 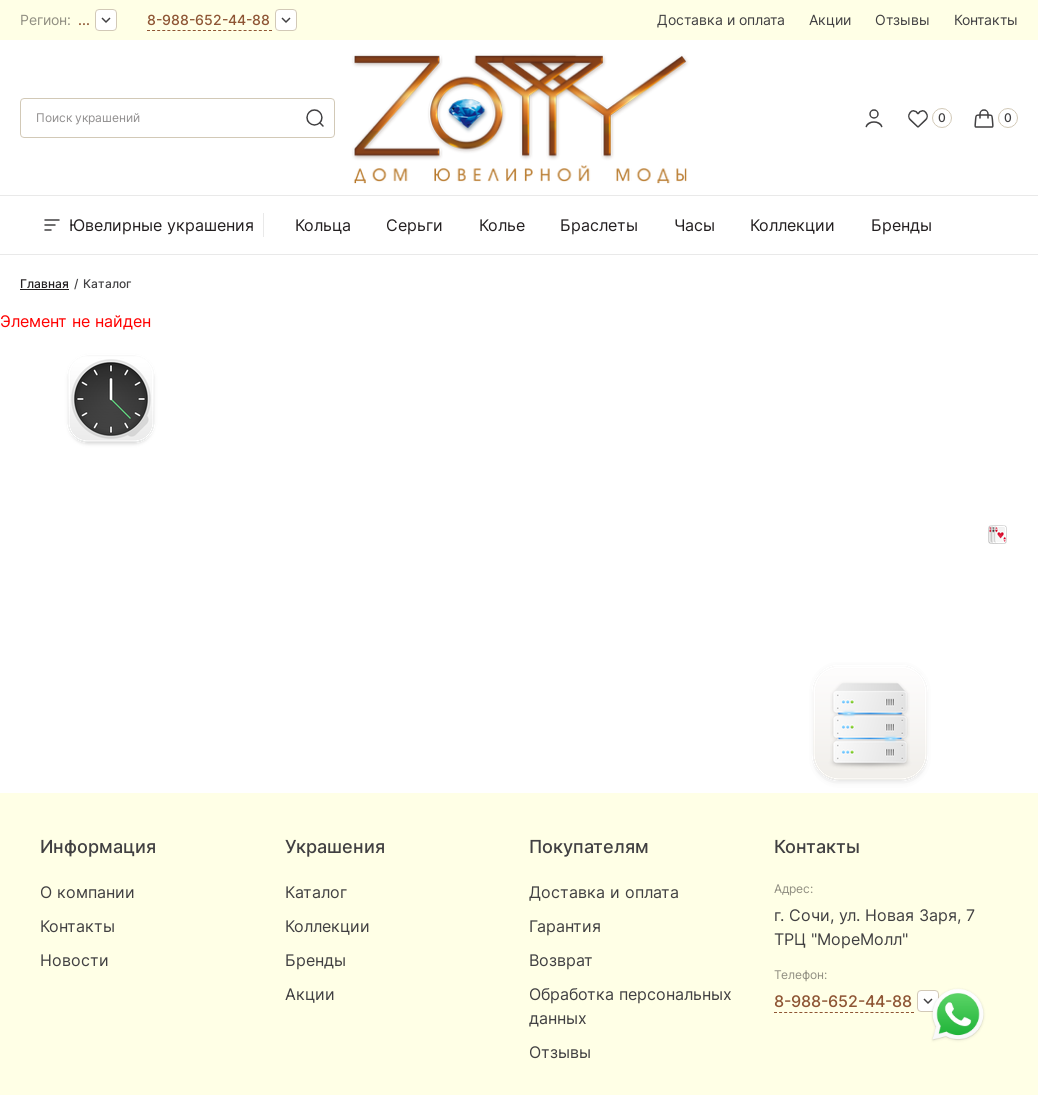 What do you see at coordinates (997, 534) in the screenshot?
I see `launch solitaire card game` at bounding box center [997, 534].